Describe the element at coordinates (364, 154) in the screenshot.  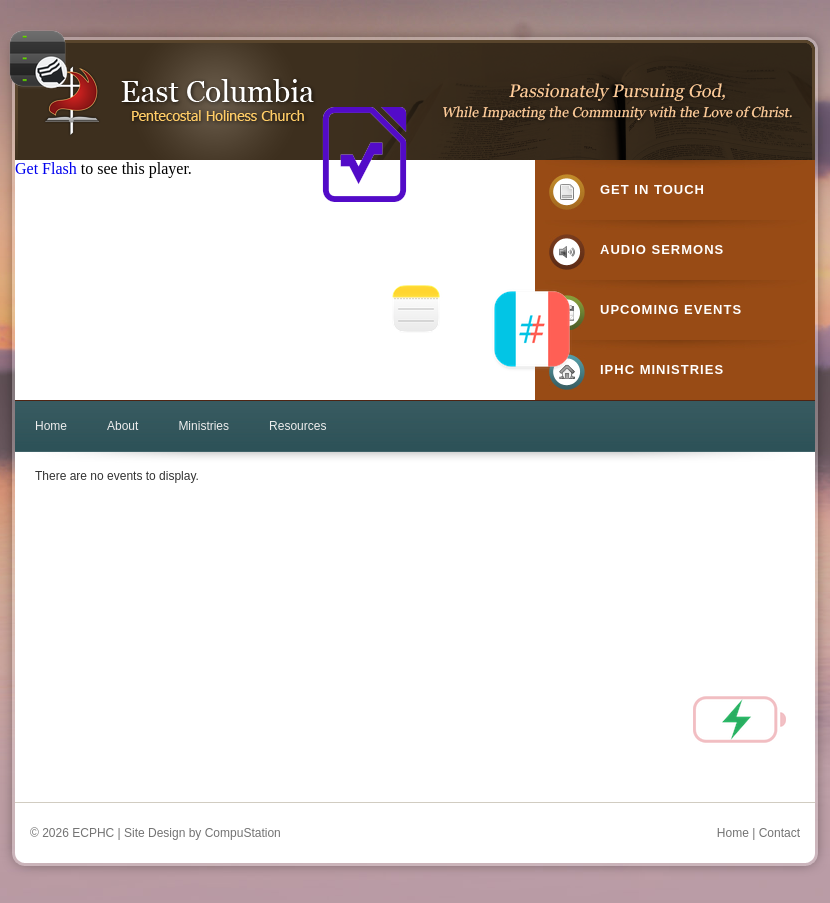
I see `open libreoffice math application` at that location.